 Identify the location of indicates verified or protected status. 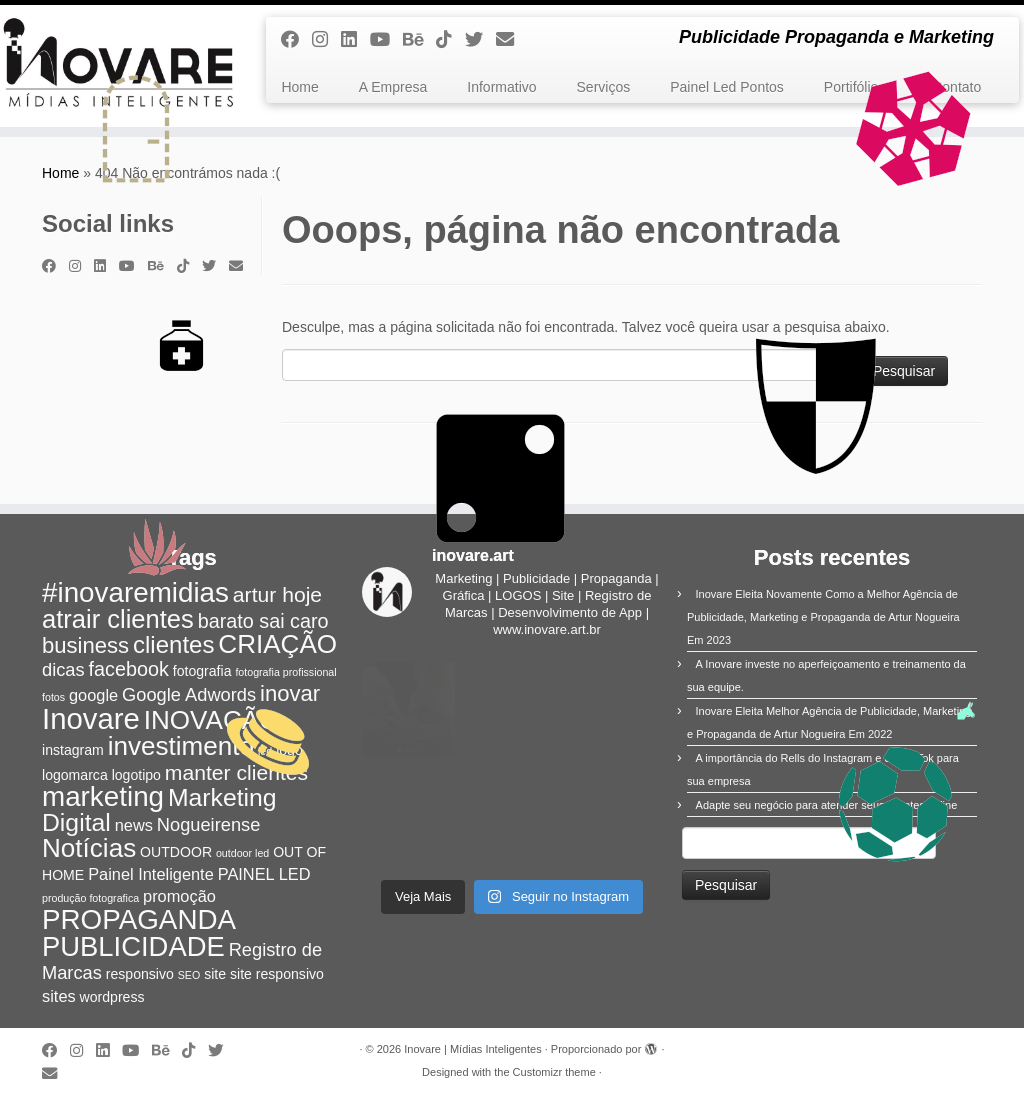
(815, 406).